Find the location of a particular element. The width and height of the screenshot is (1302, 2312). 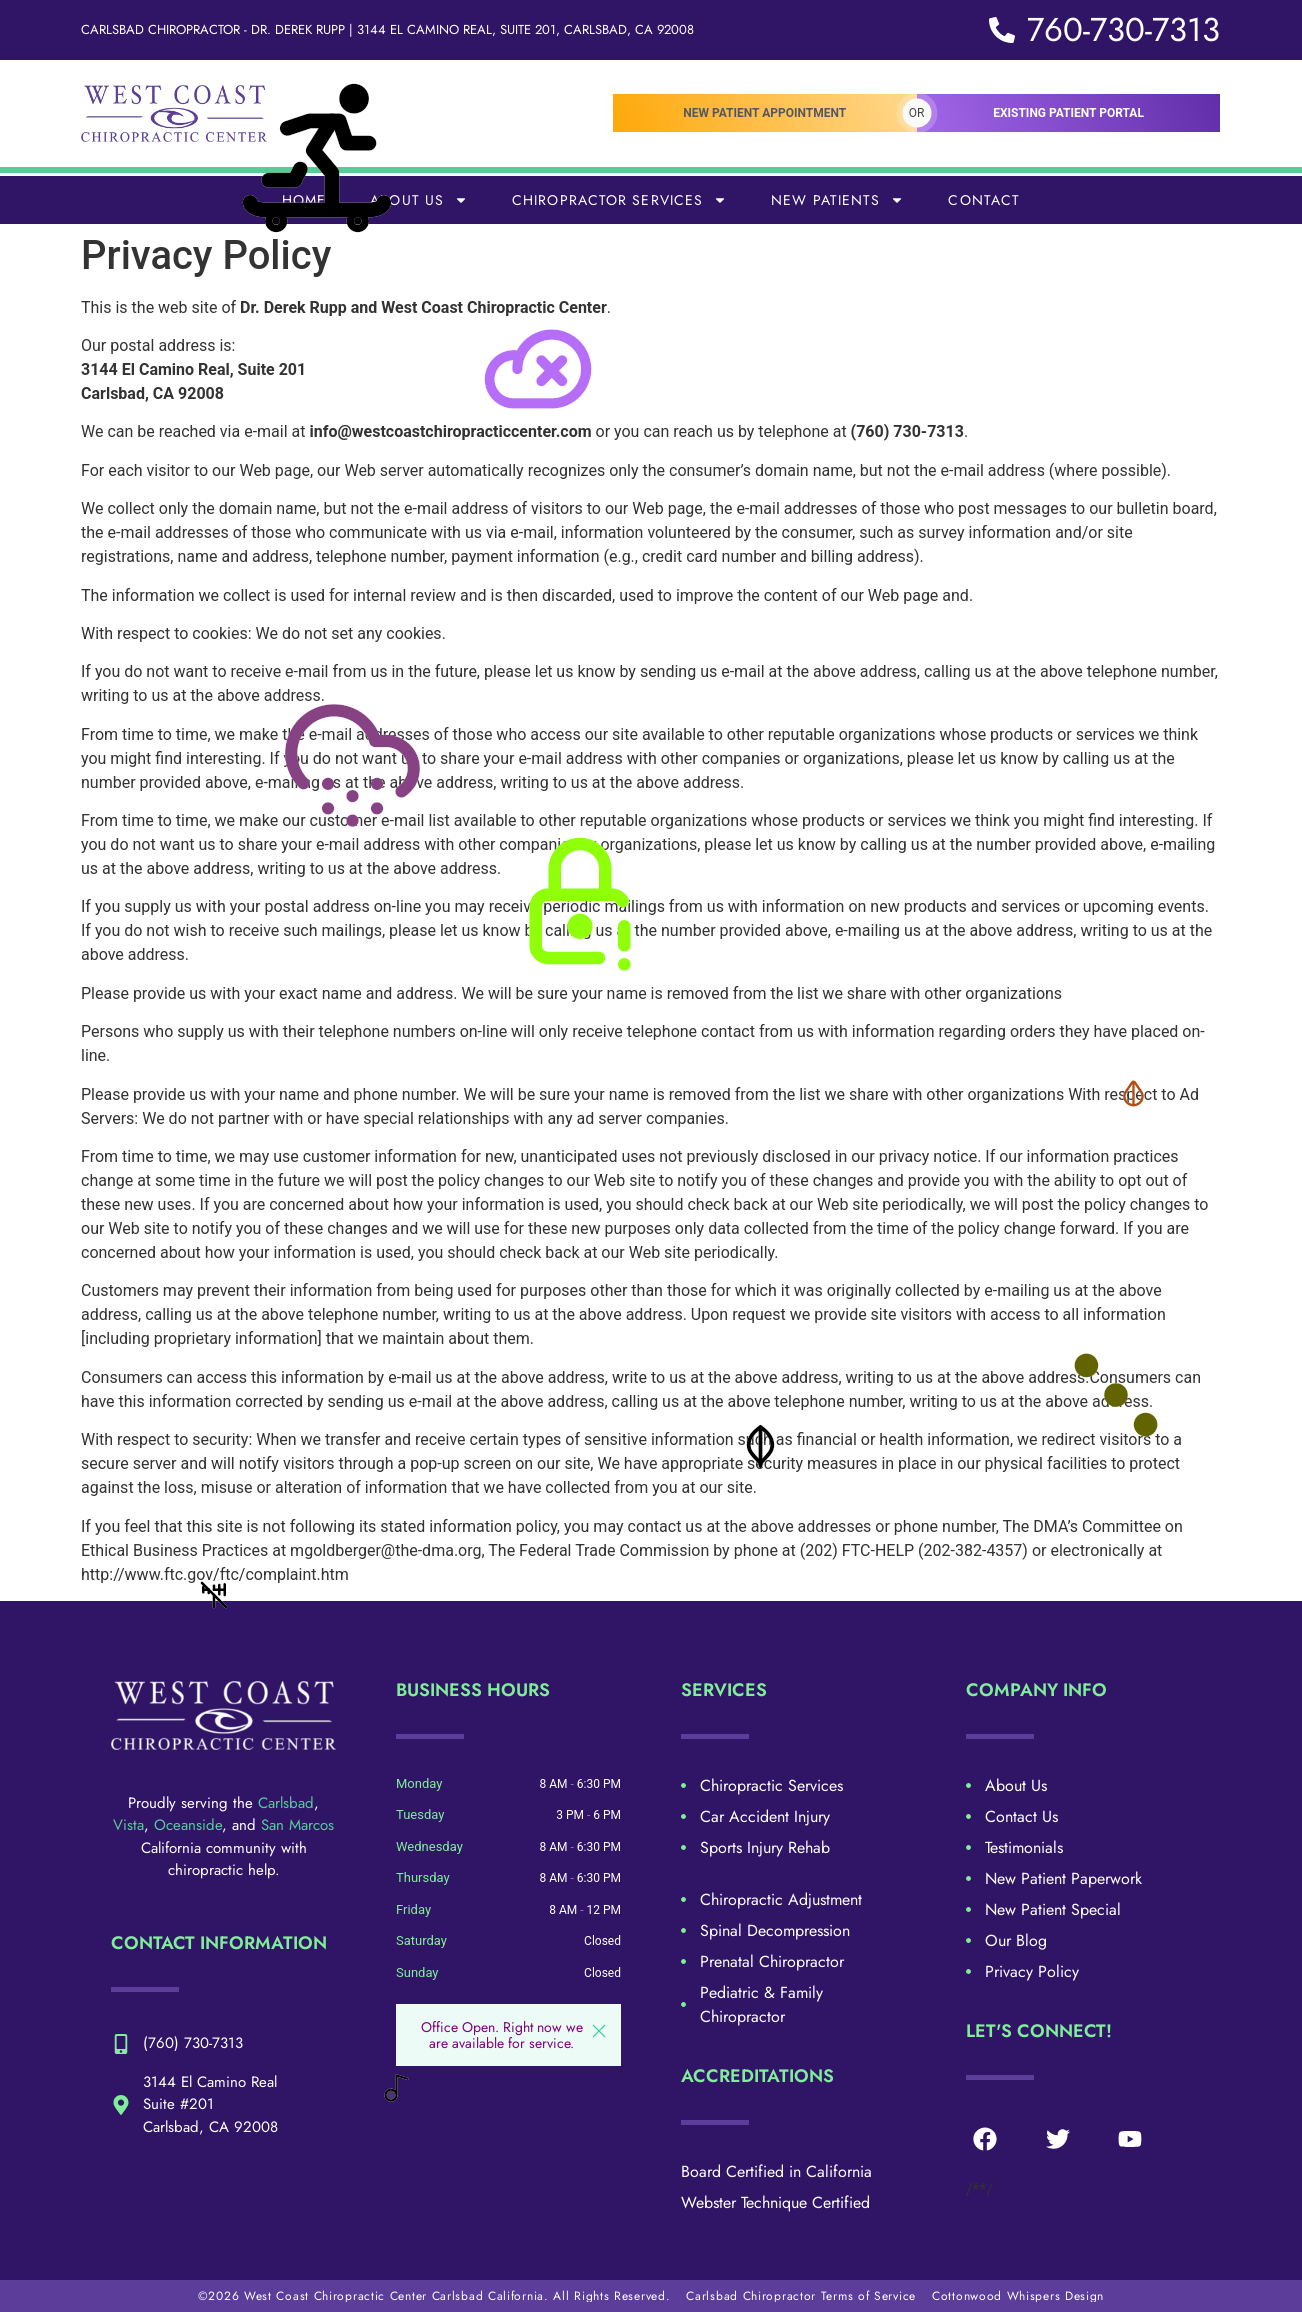

security alert or warning detected is located at coordinates (580, 901).